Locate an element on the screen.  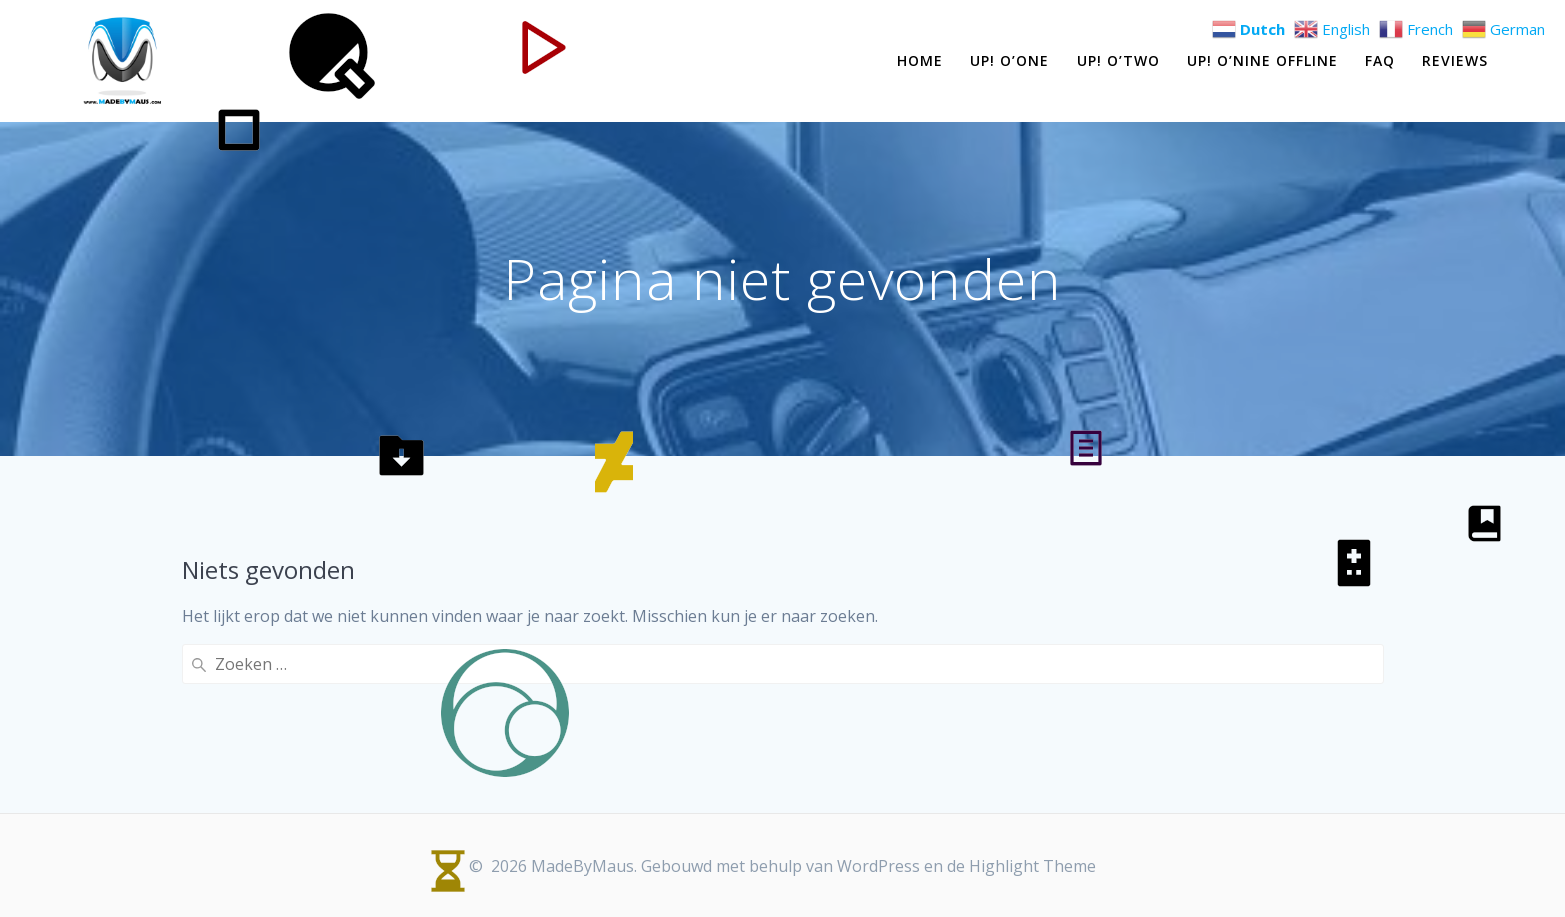
indicates a process is loading or in progress is located at coordinates (448, 871).